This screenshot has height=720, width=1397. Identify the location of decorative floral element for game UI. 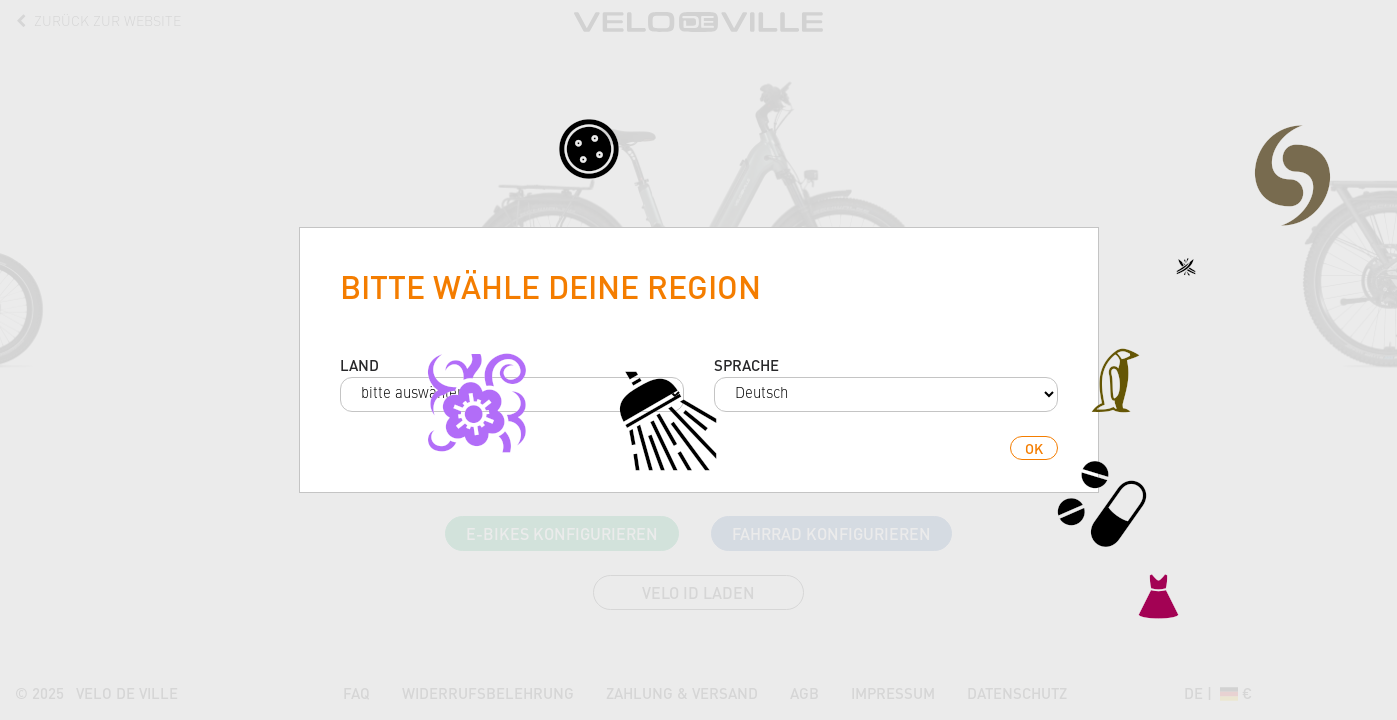
(477, 403).